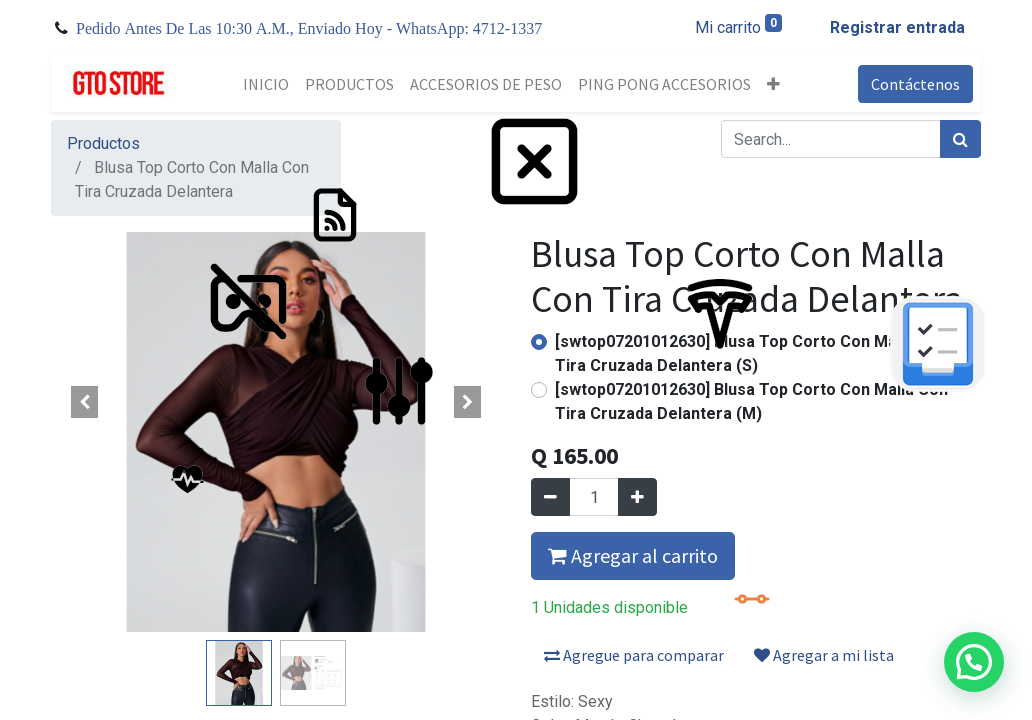 Image resolution: width=1032 pixels, height=720 pixels. What do you see at coordinates (248, 301) in the screenshot?
I see `disable VR or cardboard viewer mode` at bounding box center [248, 301].